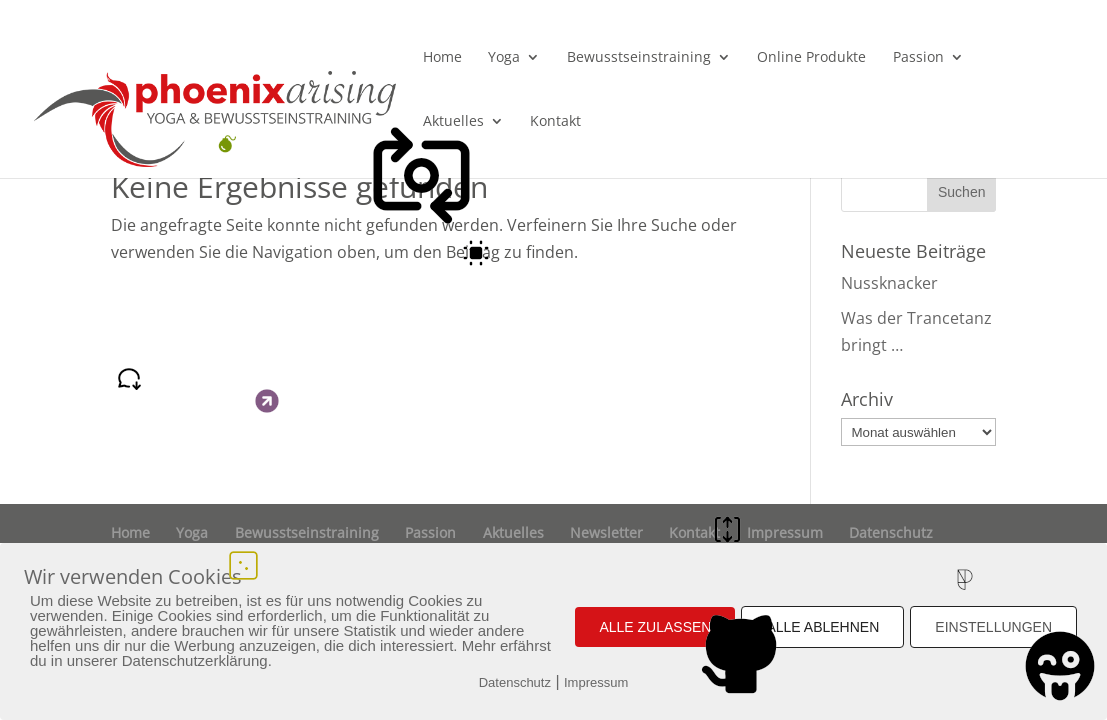  Describe the element at coordinates (267, 401) in the screenshot. I see `open link in new tab or window` at that location.